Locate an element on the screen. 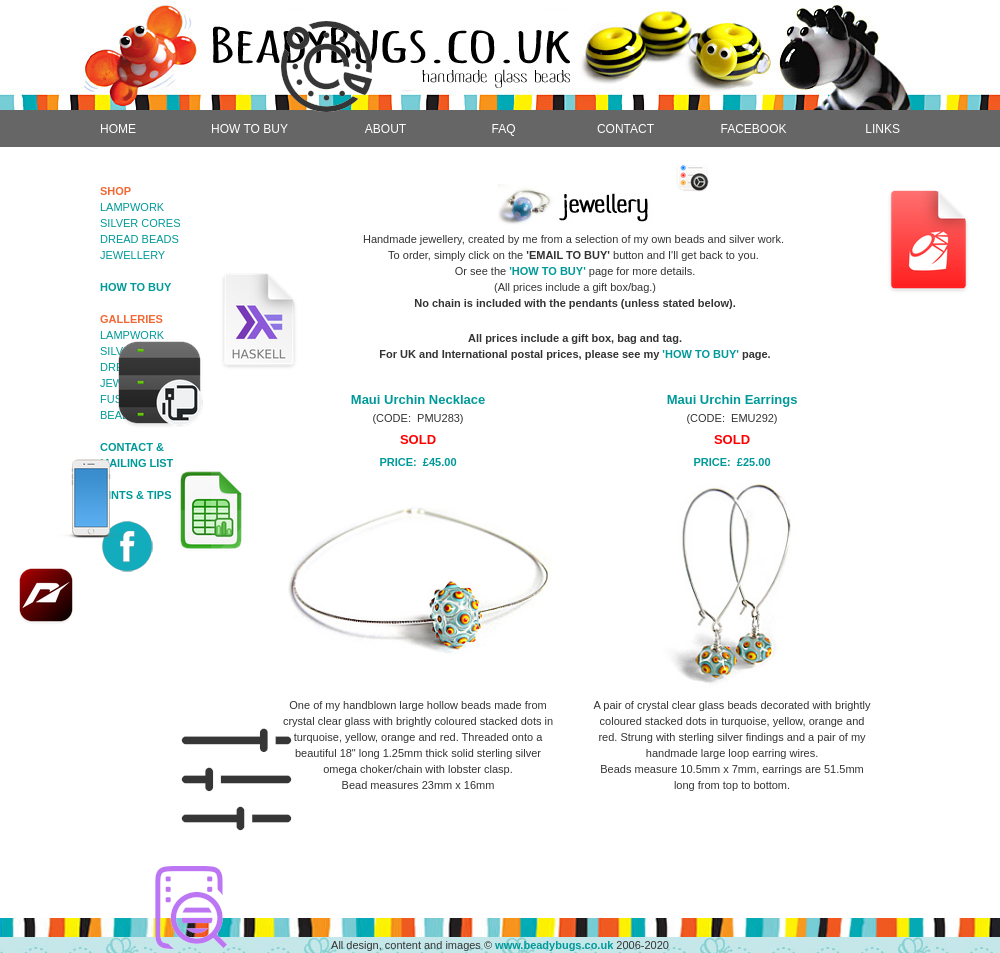 The width and height of the screenshot is (1000, 953). open the system log viewer app is located at coordinates (191, 907).